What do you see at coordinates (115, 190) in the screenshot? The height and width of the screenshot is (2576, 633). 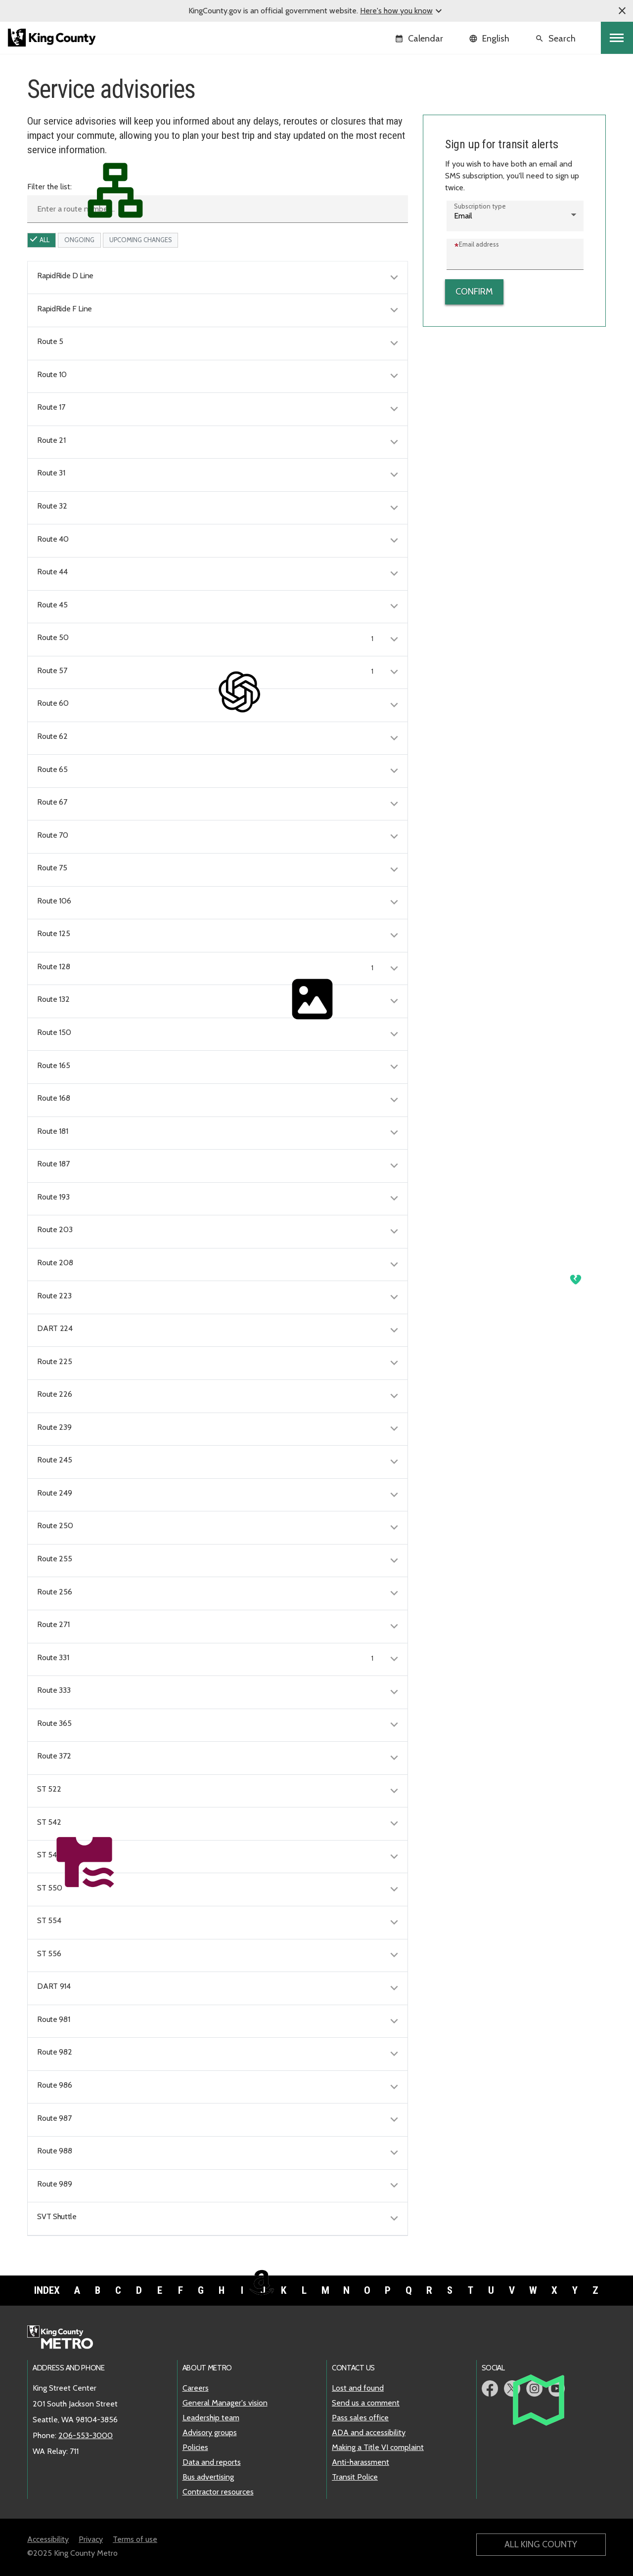 I see `view organization hierarchy` at bounding box center [115, 190].